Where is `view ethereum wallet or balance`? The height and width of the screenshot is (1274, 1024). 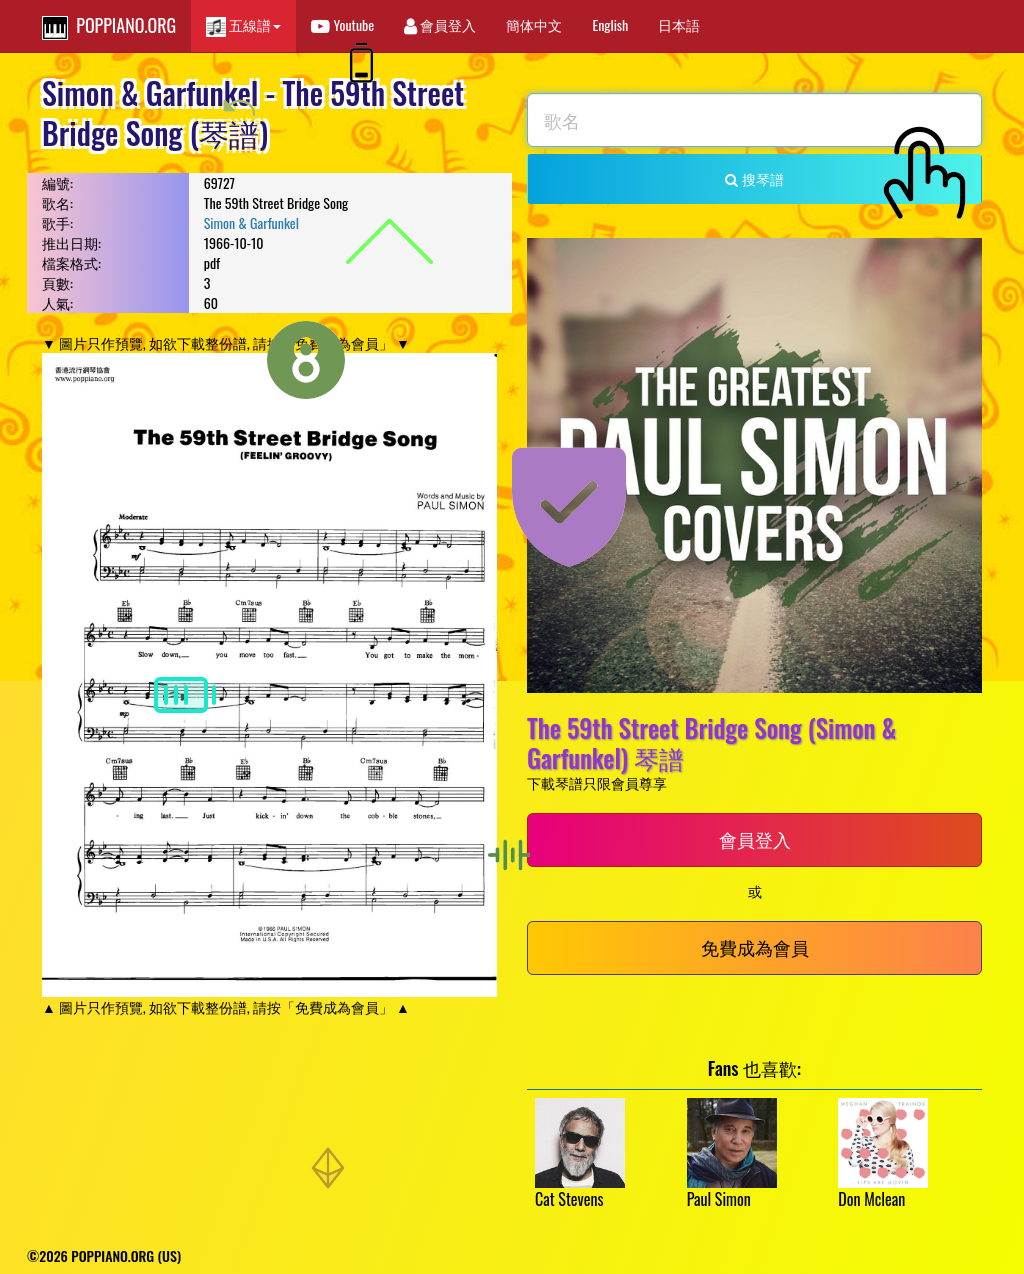 view ethereum wallet or balance is located at coordinates (328, 1168).